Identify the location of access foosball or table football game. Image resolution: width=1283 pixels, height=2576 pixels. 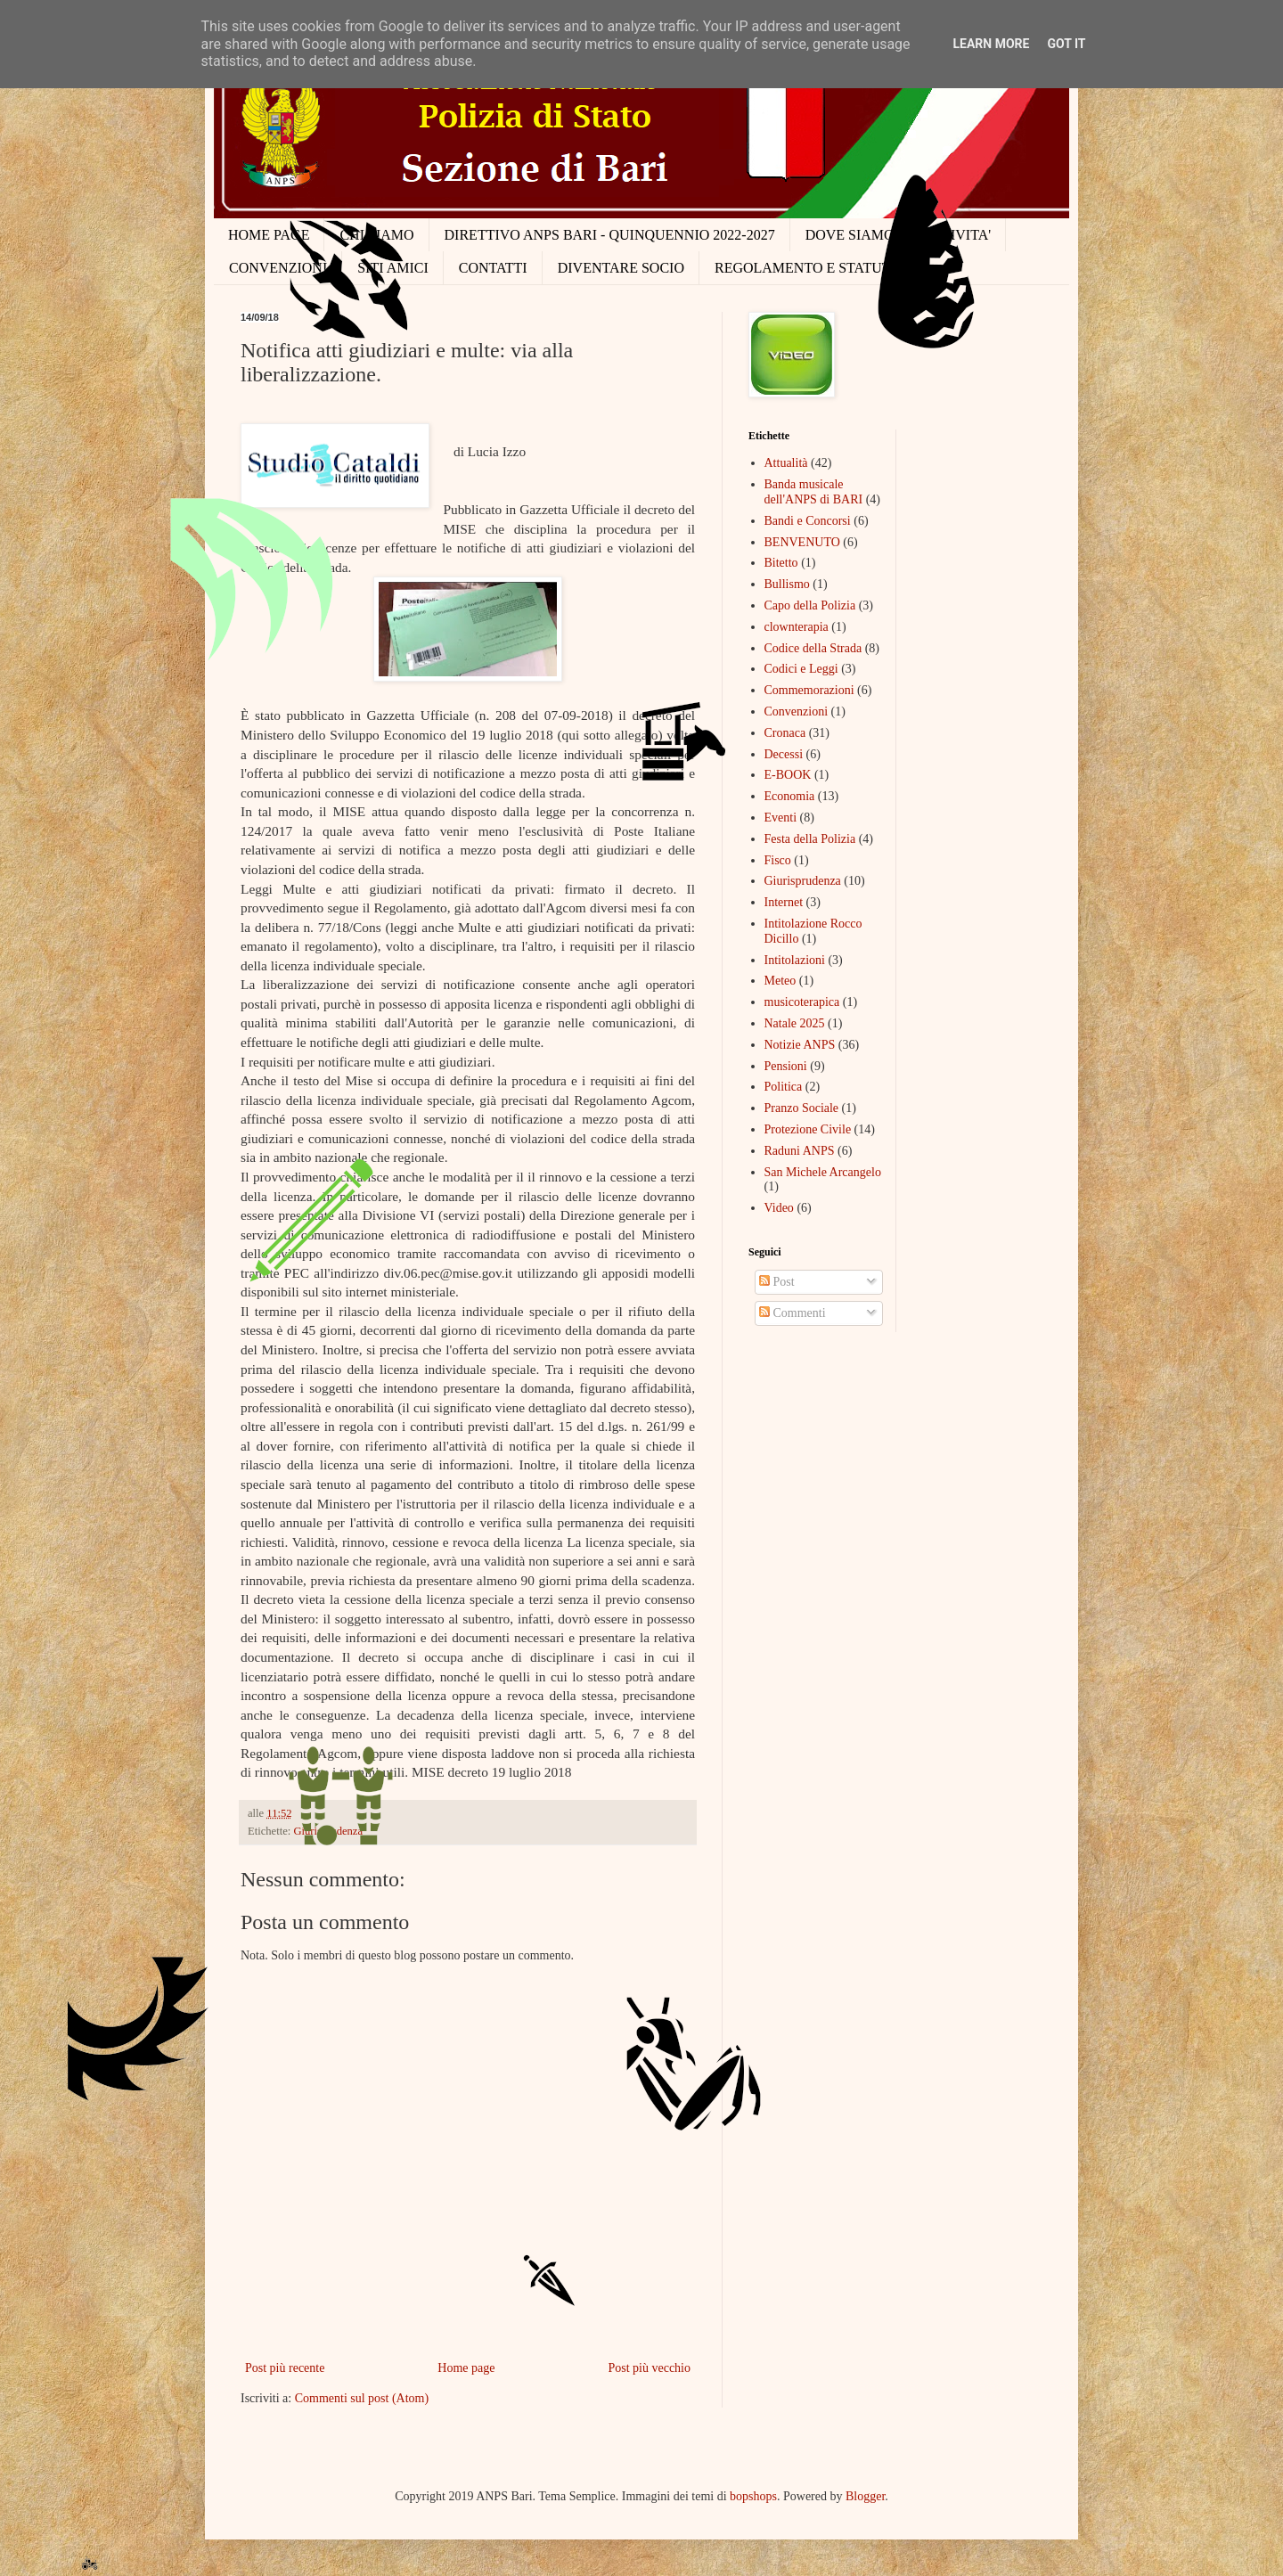
(340, 1795).